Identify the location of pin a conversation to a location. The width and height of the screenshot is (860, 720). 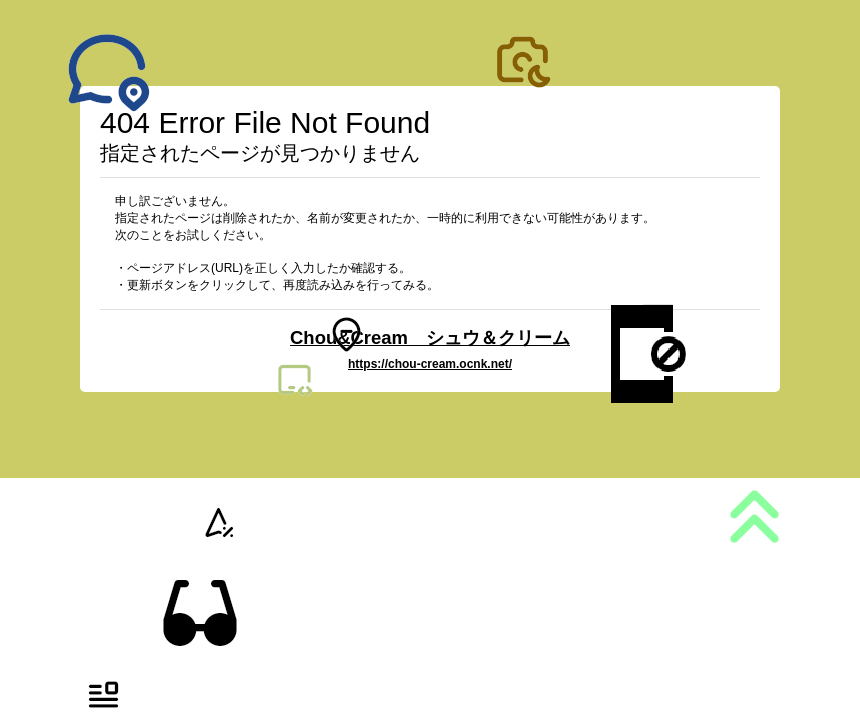
(107, 69).